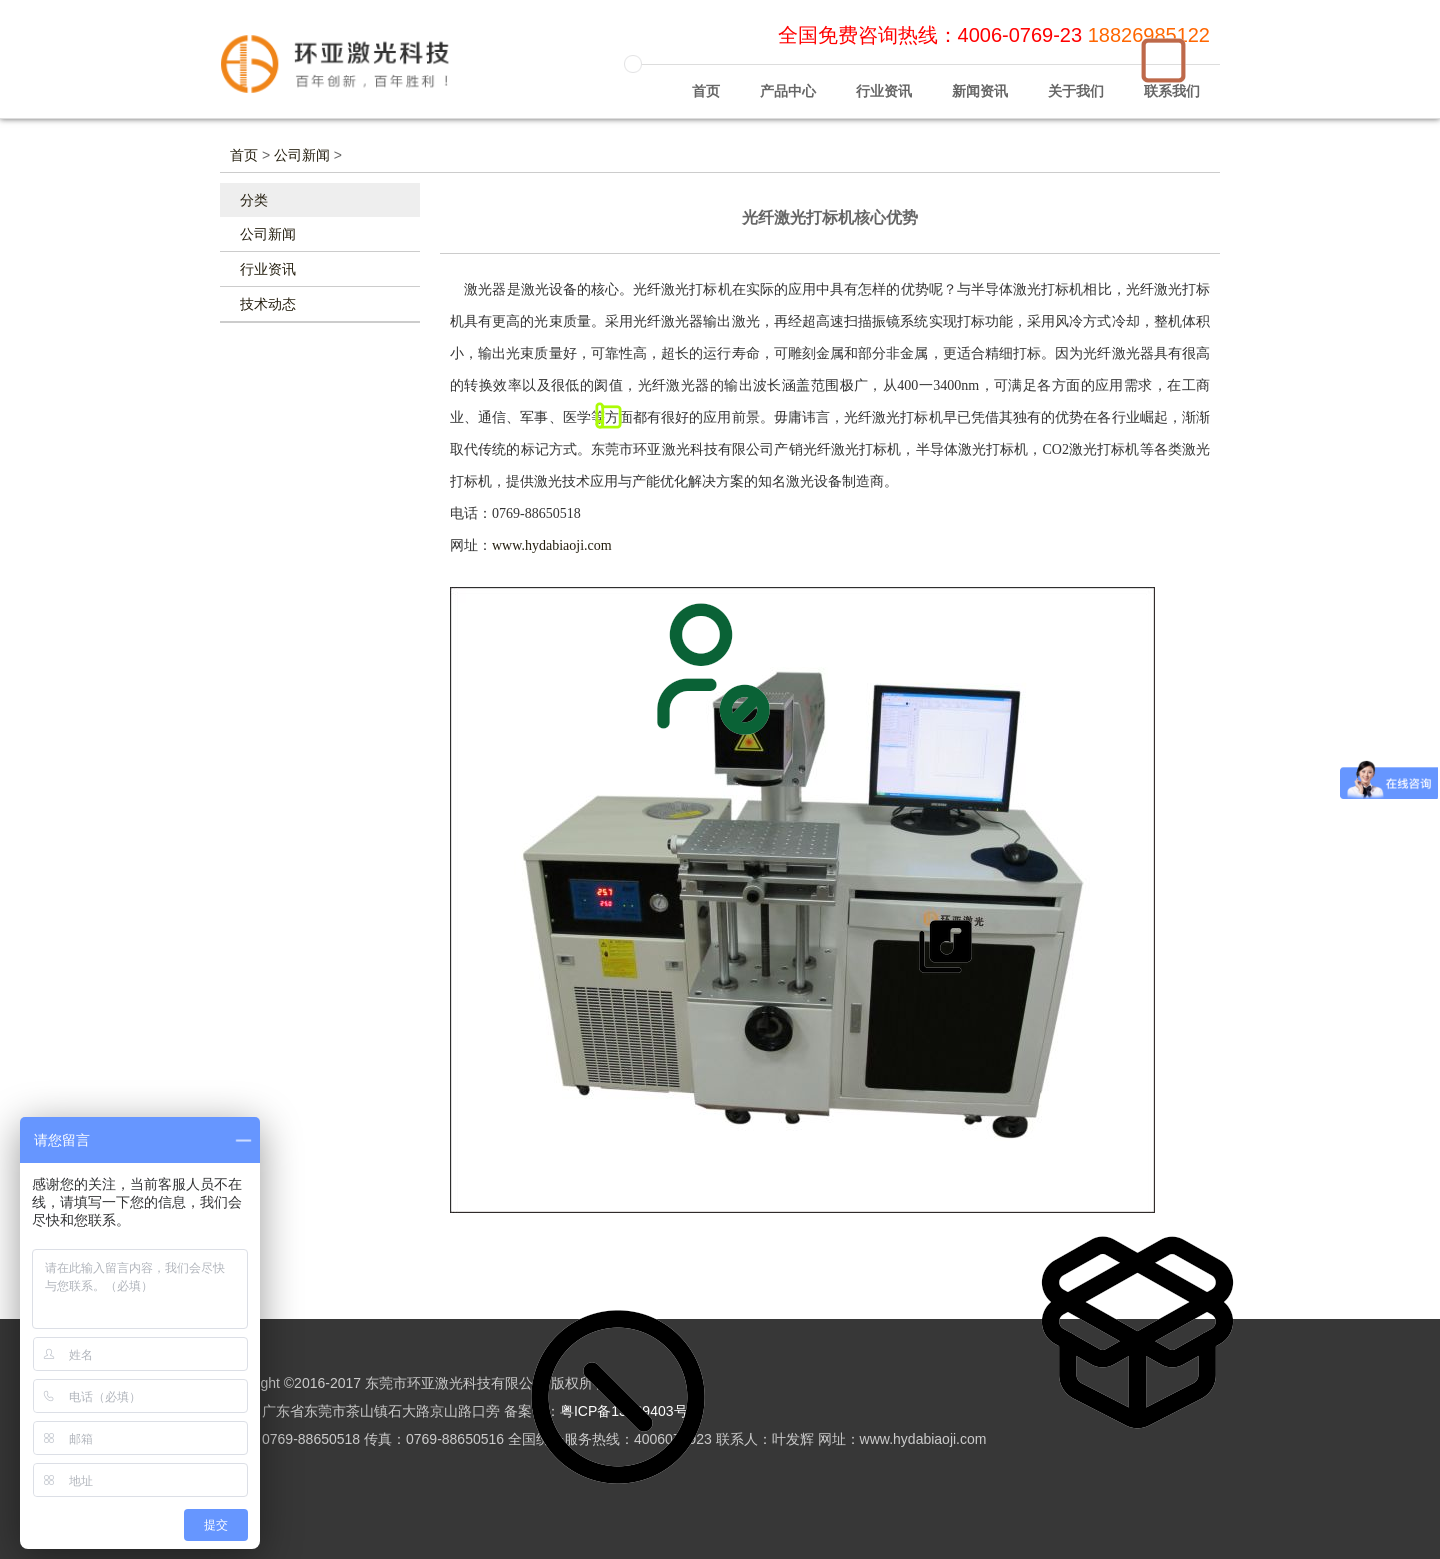  What do you see at coordinates (618, 1397) in the screenshot?
I see `indicates a forbidden or prohibited action` at bounding box center [618, 1397].